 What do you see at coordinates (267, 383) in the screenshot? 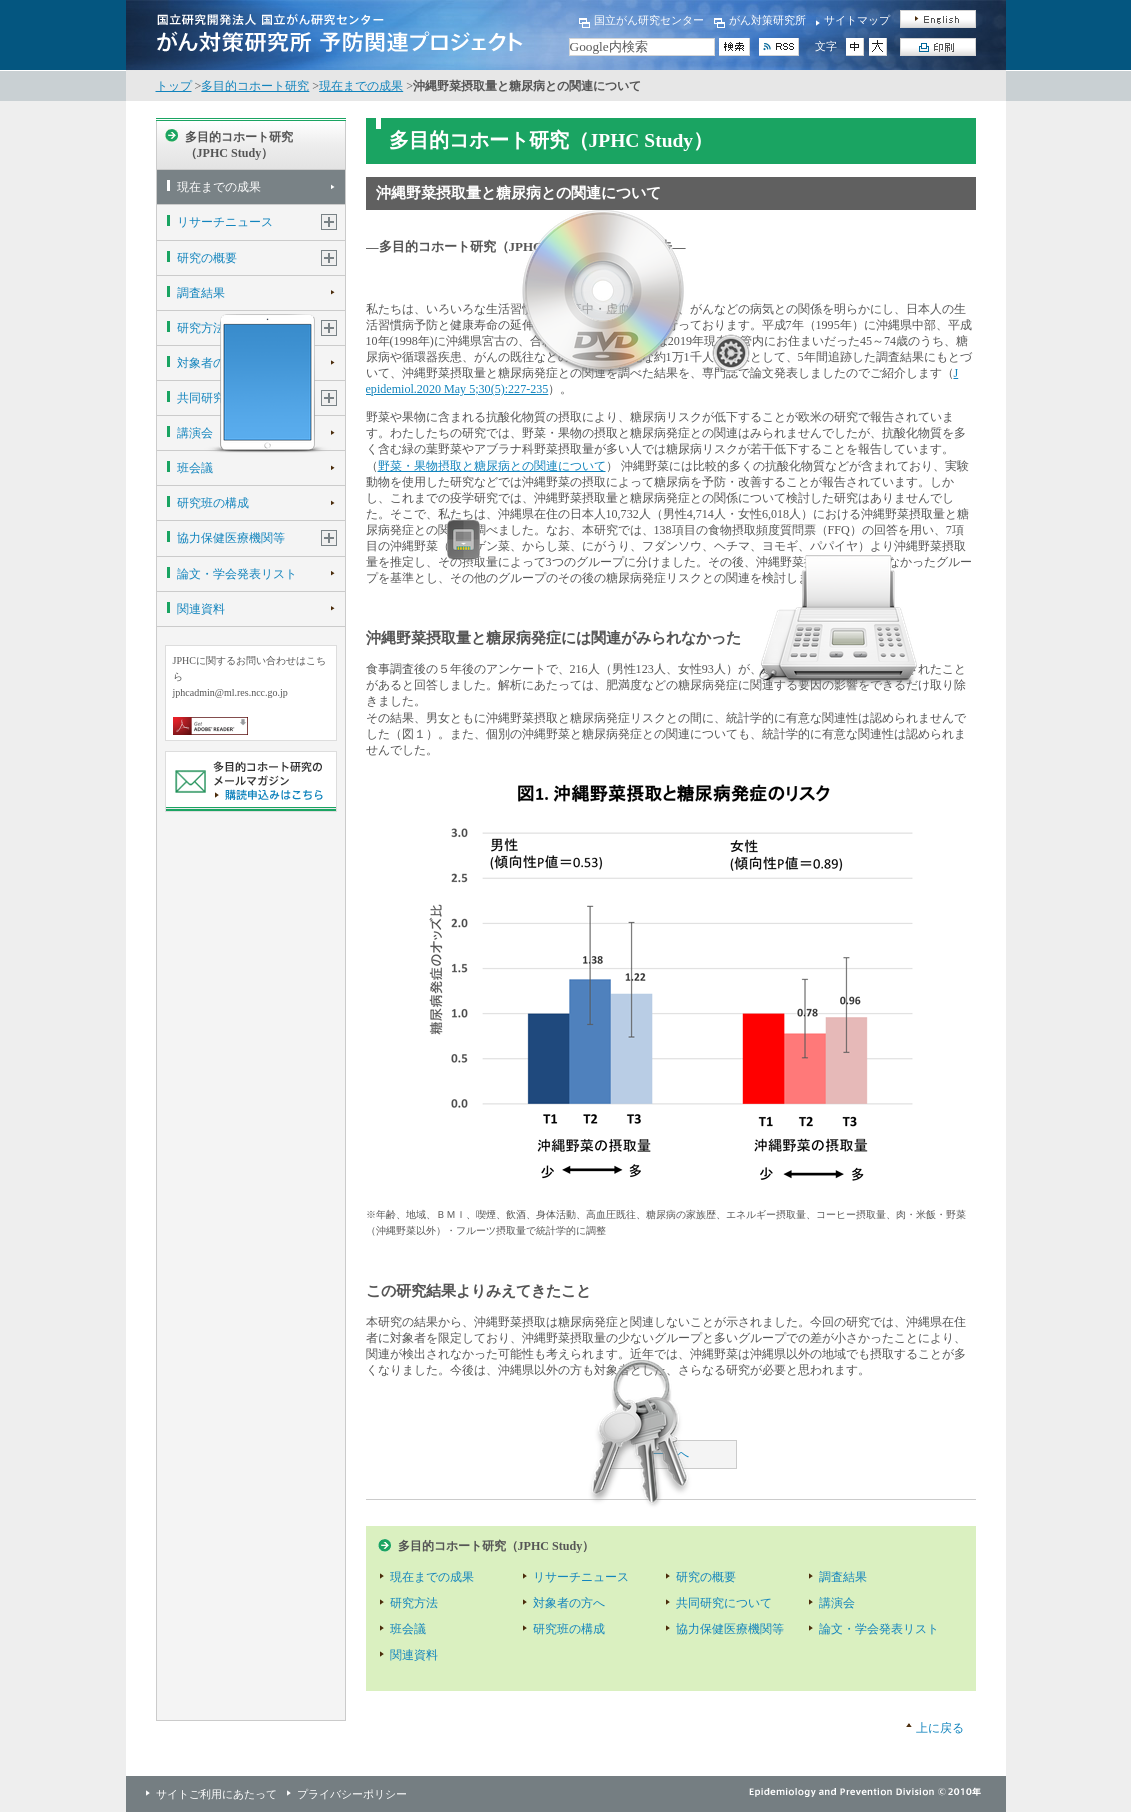
I see `view connected iPad Air device` at bounding box center [267, 383].